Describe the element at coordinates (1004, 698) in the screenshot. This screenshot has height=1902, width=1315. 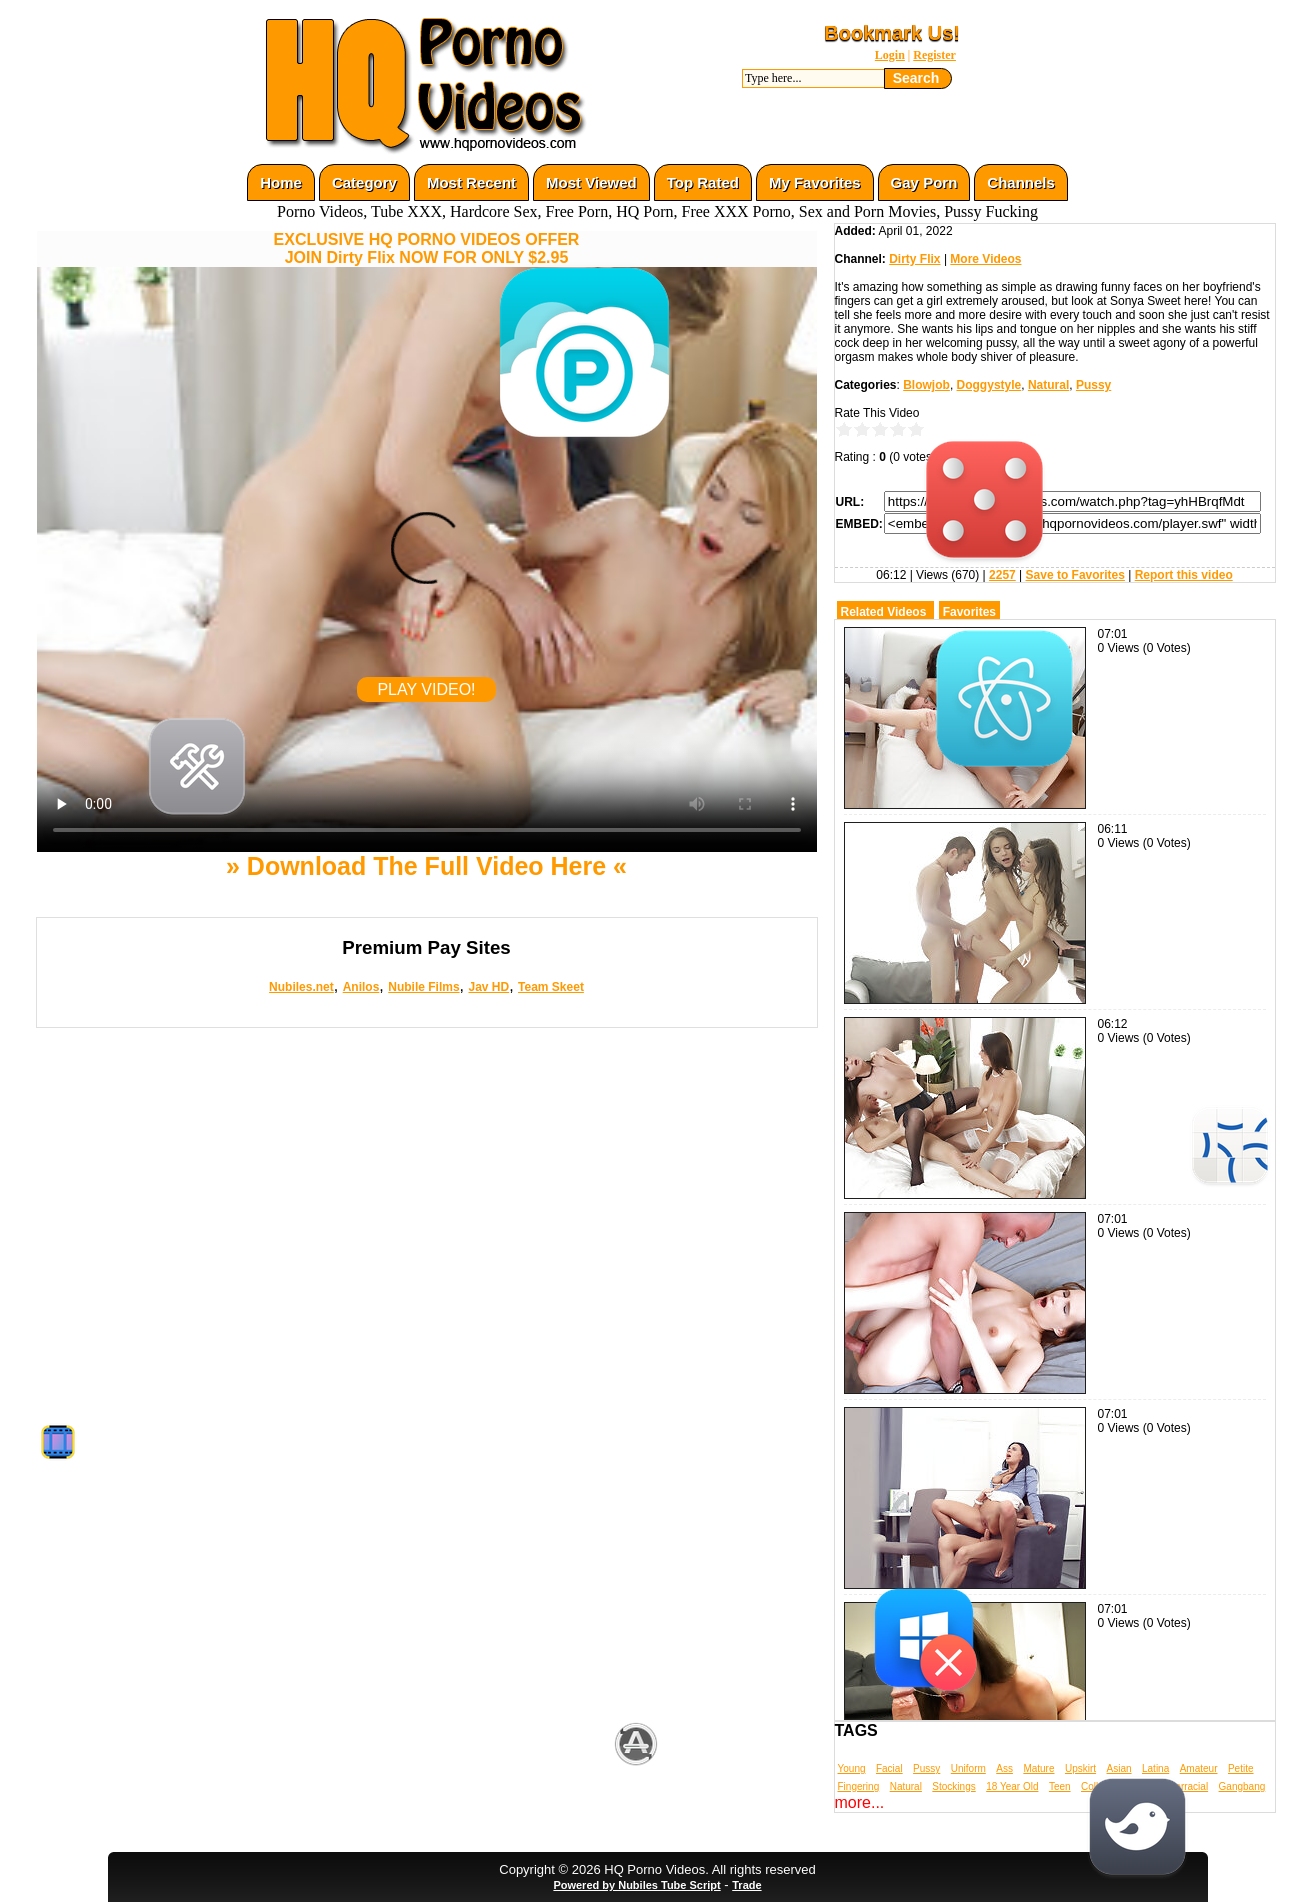
I see `launch an electron-based application` at that location.